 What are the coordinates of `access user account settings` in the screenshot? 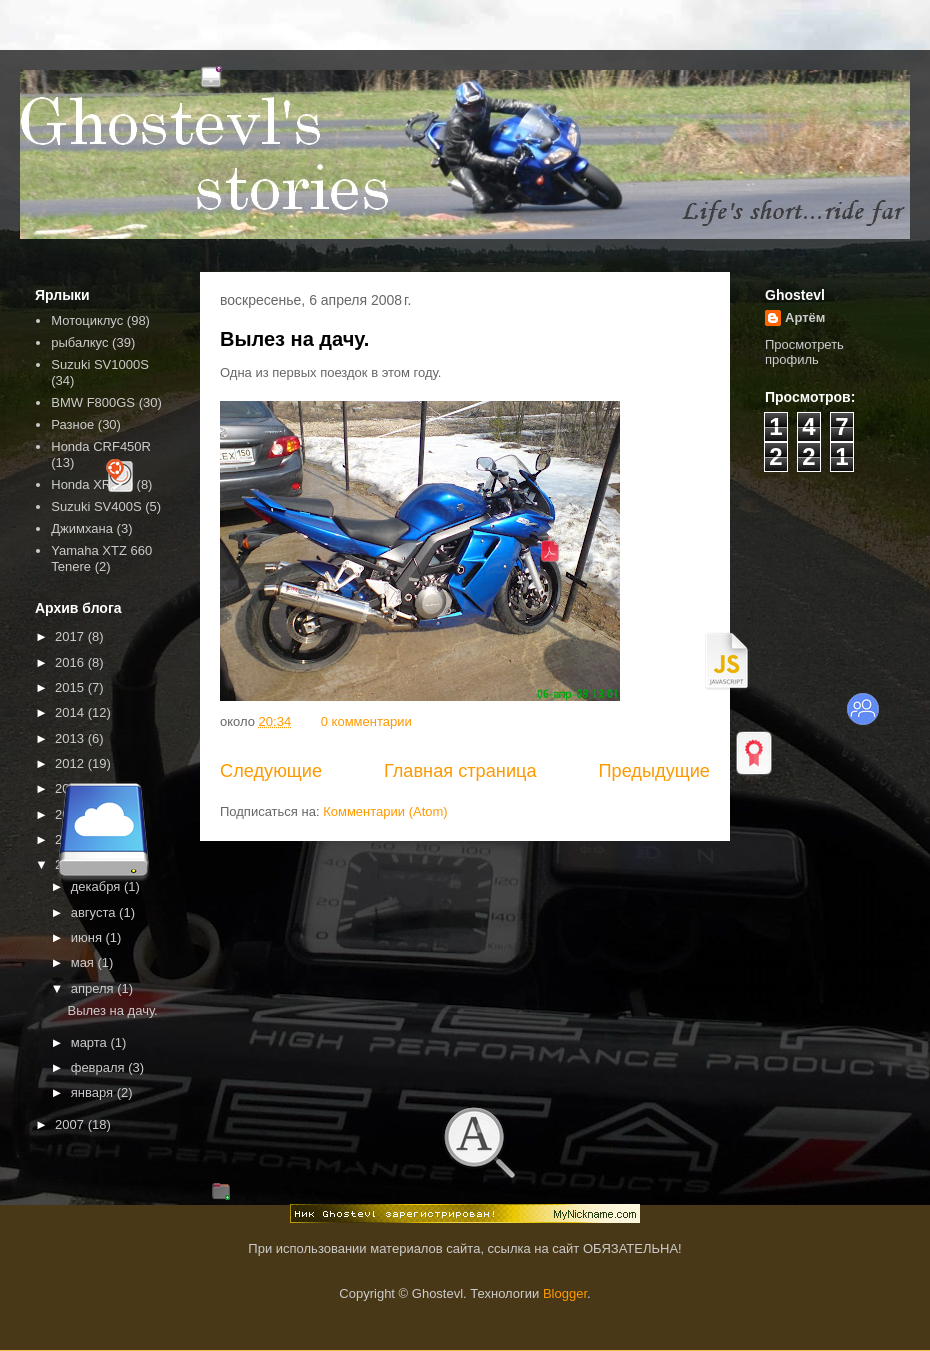 It's located at (863, 709).